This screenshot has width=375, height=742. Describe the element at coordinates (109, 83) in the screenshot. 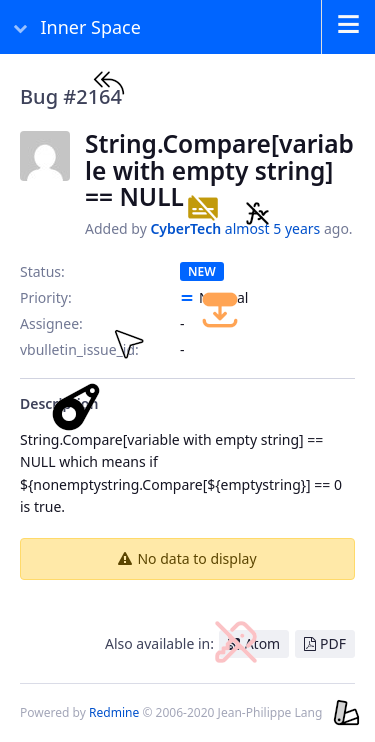

I see `reply all to a message or email` at that location.